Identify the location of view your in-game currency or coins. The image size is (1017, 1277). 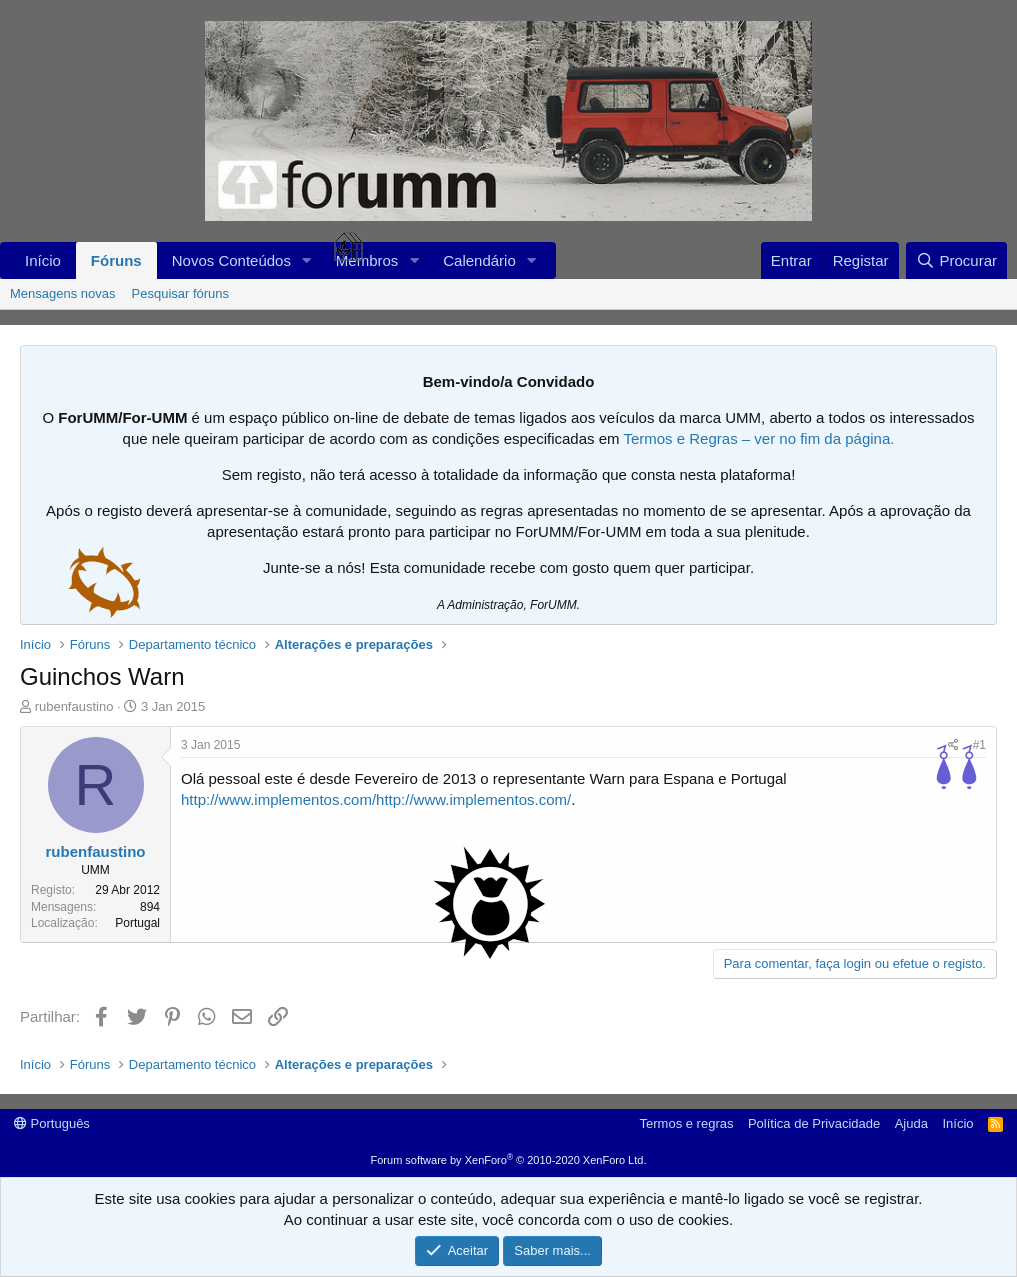
(488, 901).